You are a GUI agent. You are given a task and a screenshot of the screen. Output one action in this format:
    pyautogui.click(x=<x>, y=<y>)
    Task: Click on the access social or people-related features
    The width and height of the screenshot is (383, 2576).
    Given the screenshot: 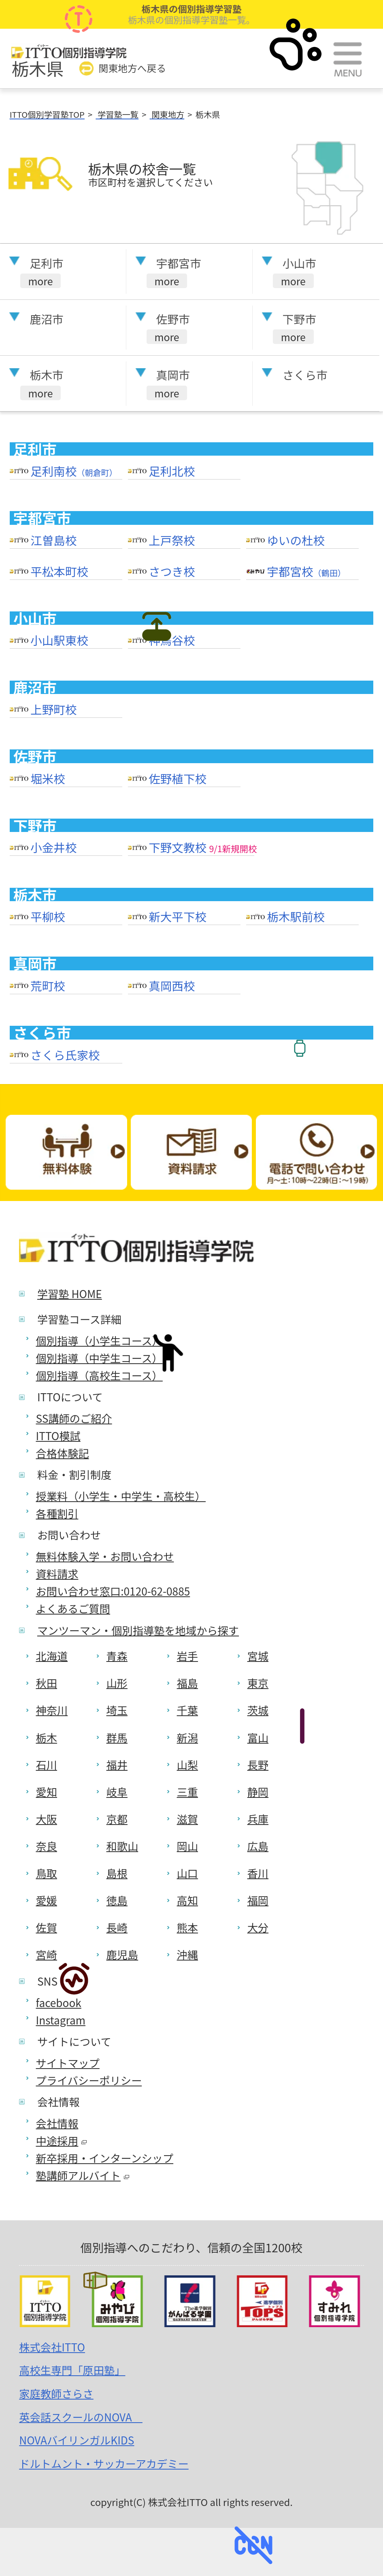 What is the action you would take?
    pyautogui.click(x=168, y=1353)
    